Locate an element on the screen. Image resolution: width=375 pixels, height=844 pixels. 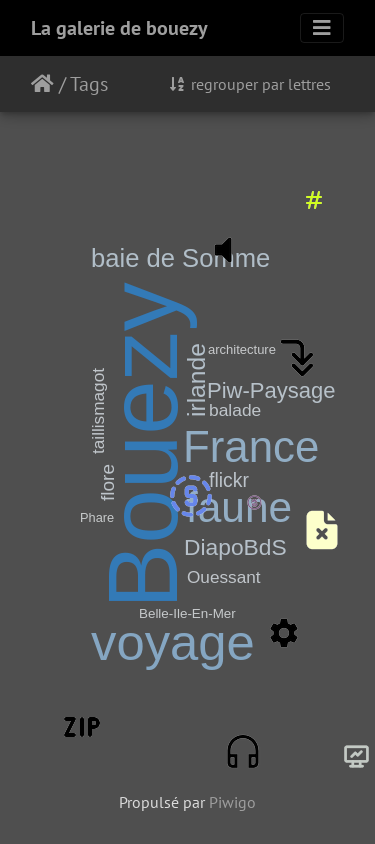
access audio or voice settings is located at coordinates (243, 754).